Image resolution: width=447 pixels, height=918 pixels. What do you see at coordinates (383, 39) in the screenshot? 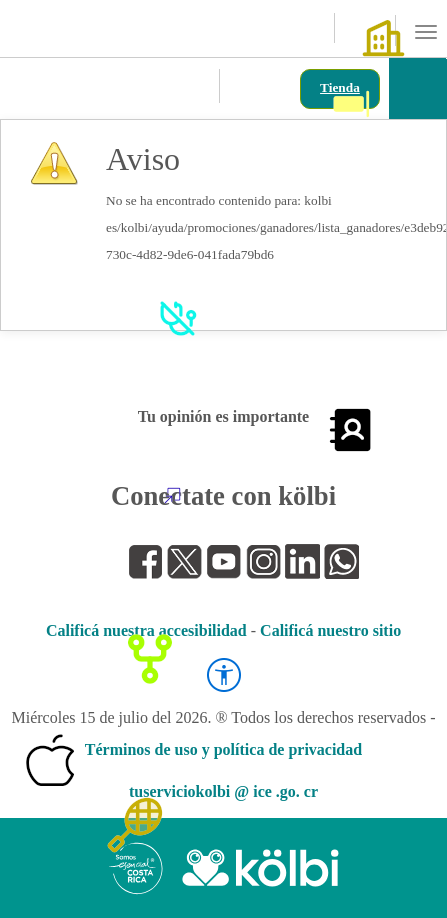
I see `view nearby buildings or offices` at bounding box center [383, 39].